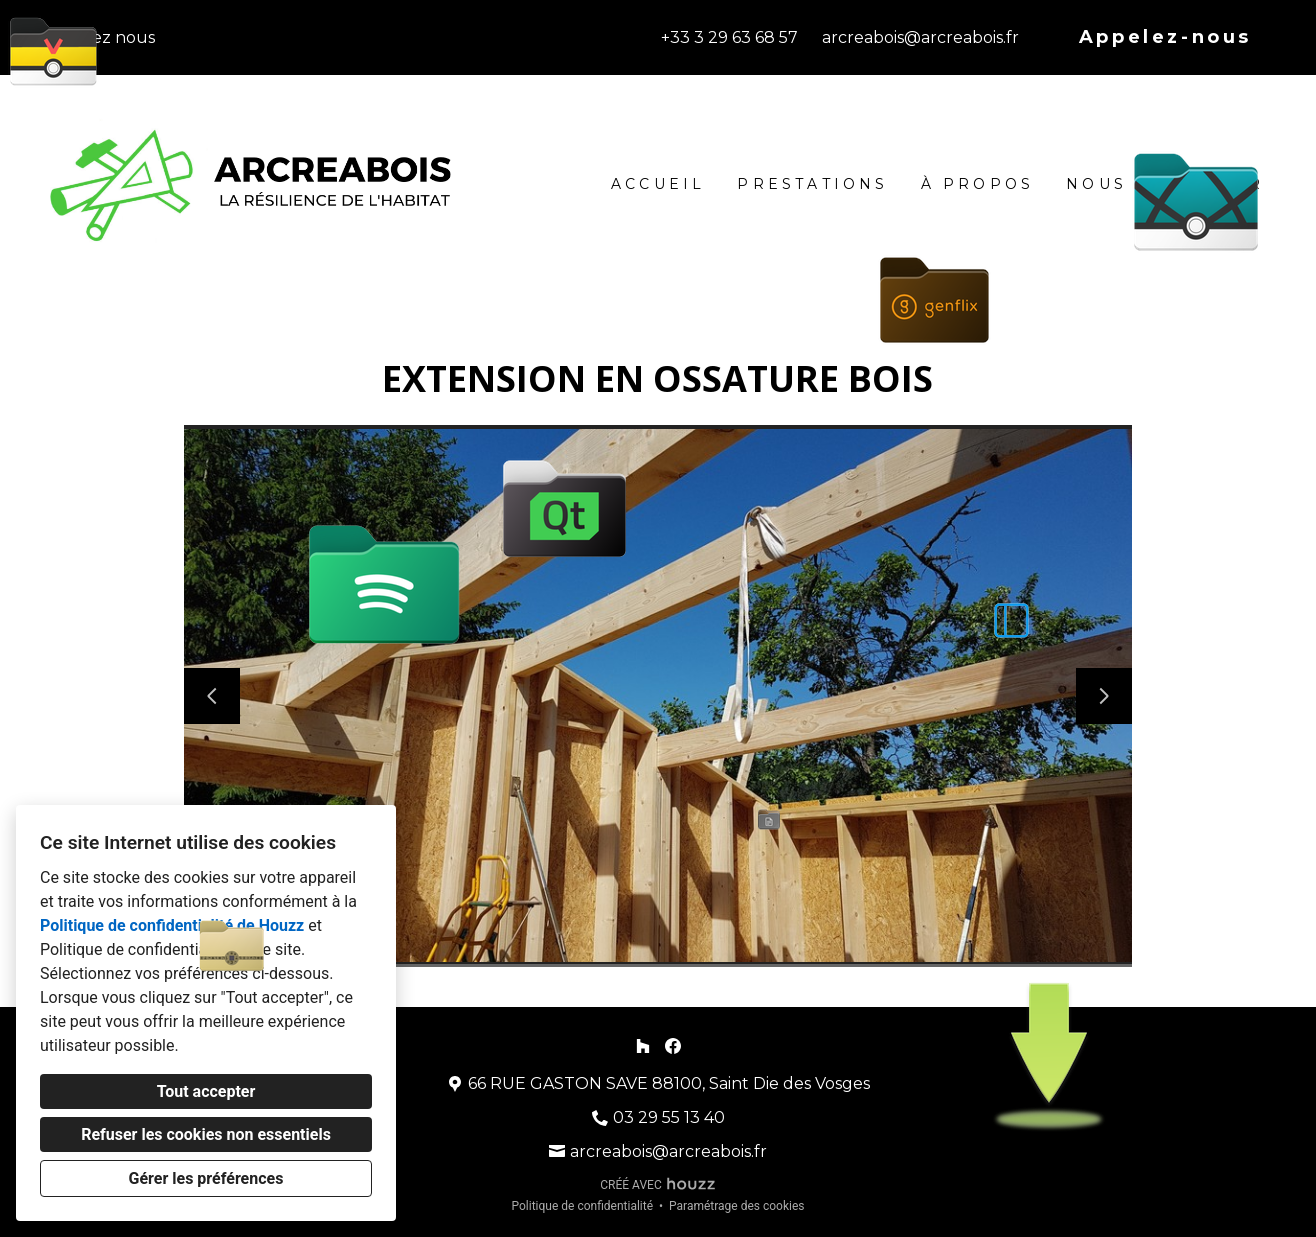 This screenshot has height=1237, width=1316. What do you see at coordinates (53, 54) in the screenshot?
I see `folder containing pokémon level ball assets` at bounding box center [53, 54].